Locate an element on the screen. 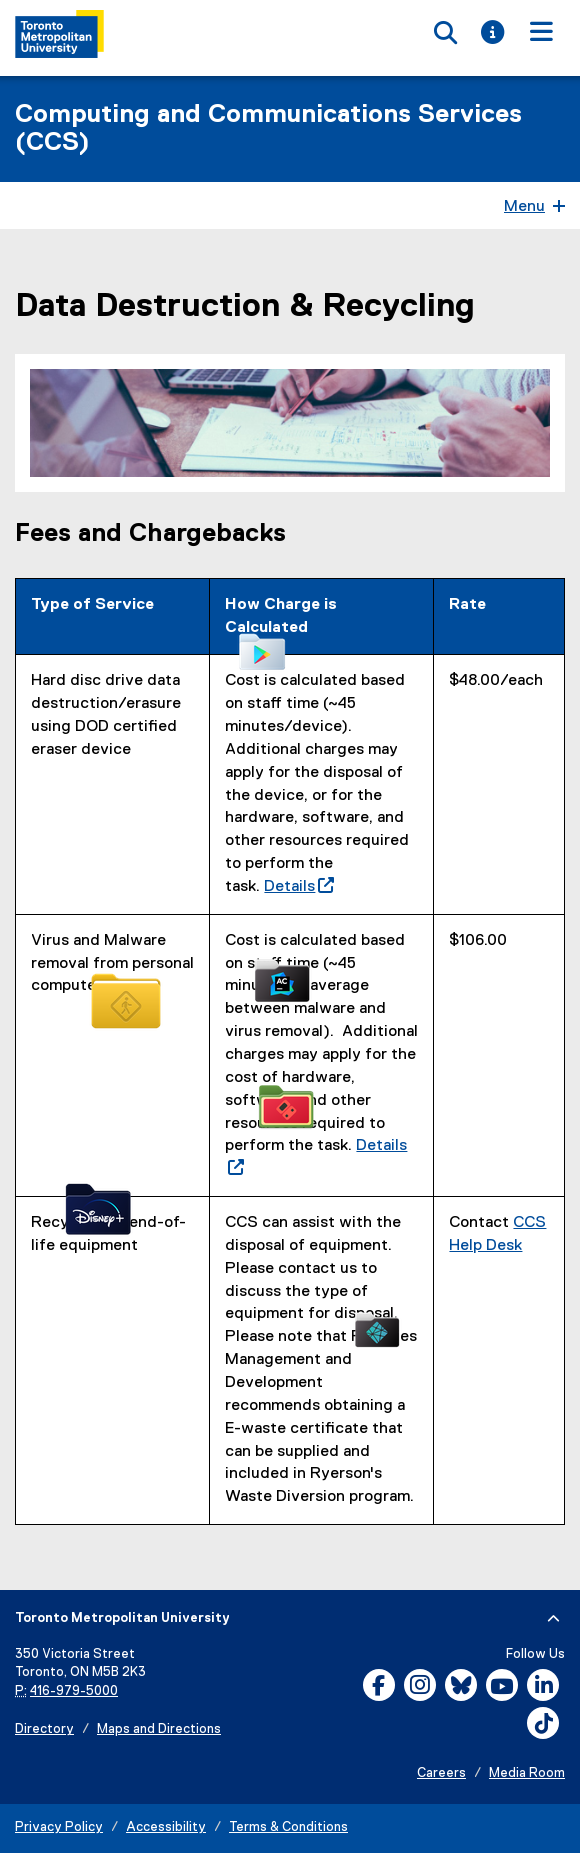 The height and width of the screenshot is (1853, 580). folder containing Netlify project files is located at coordinates (377, 1331).